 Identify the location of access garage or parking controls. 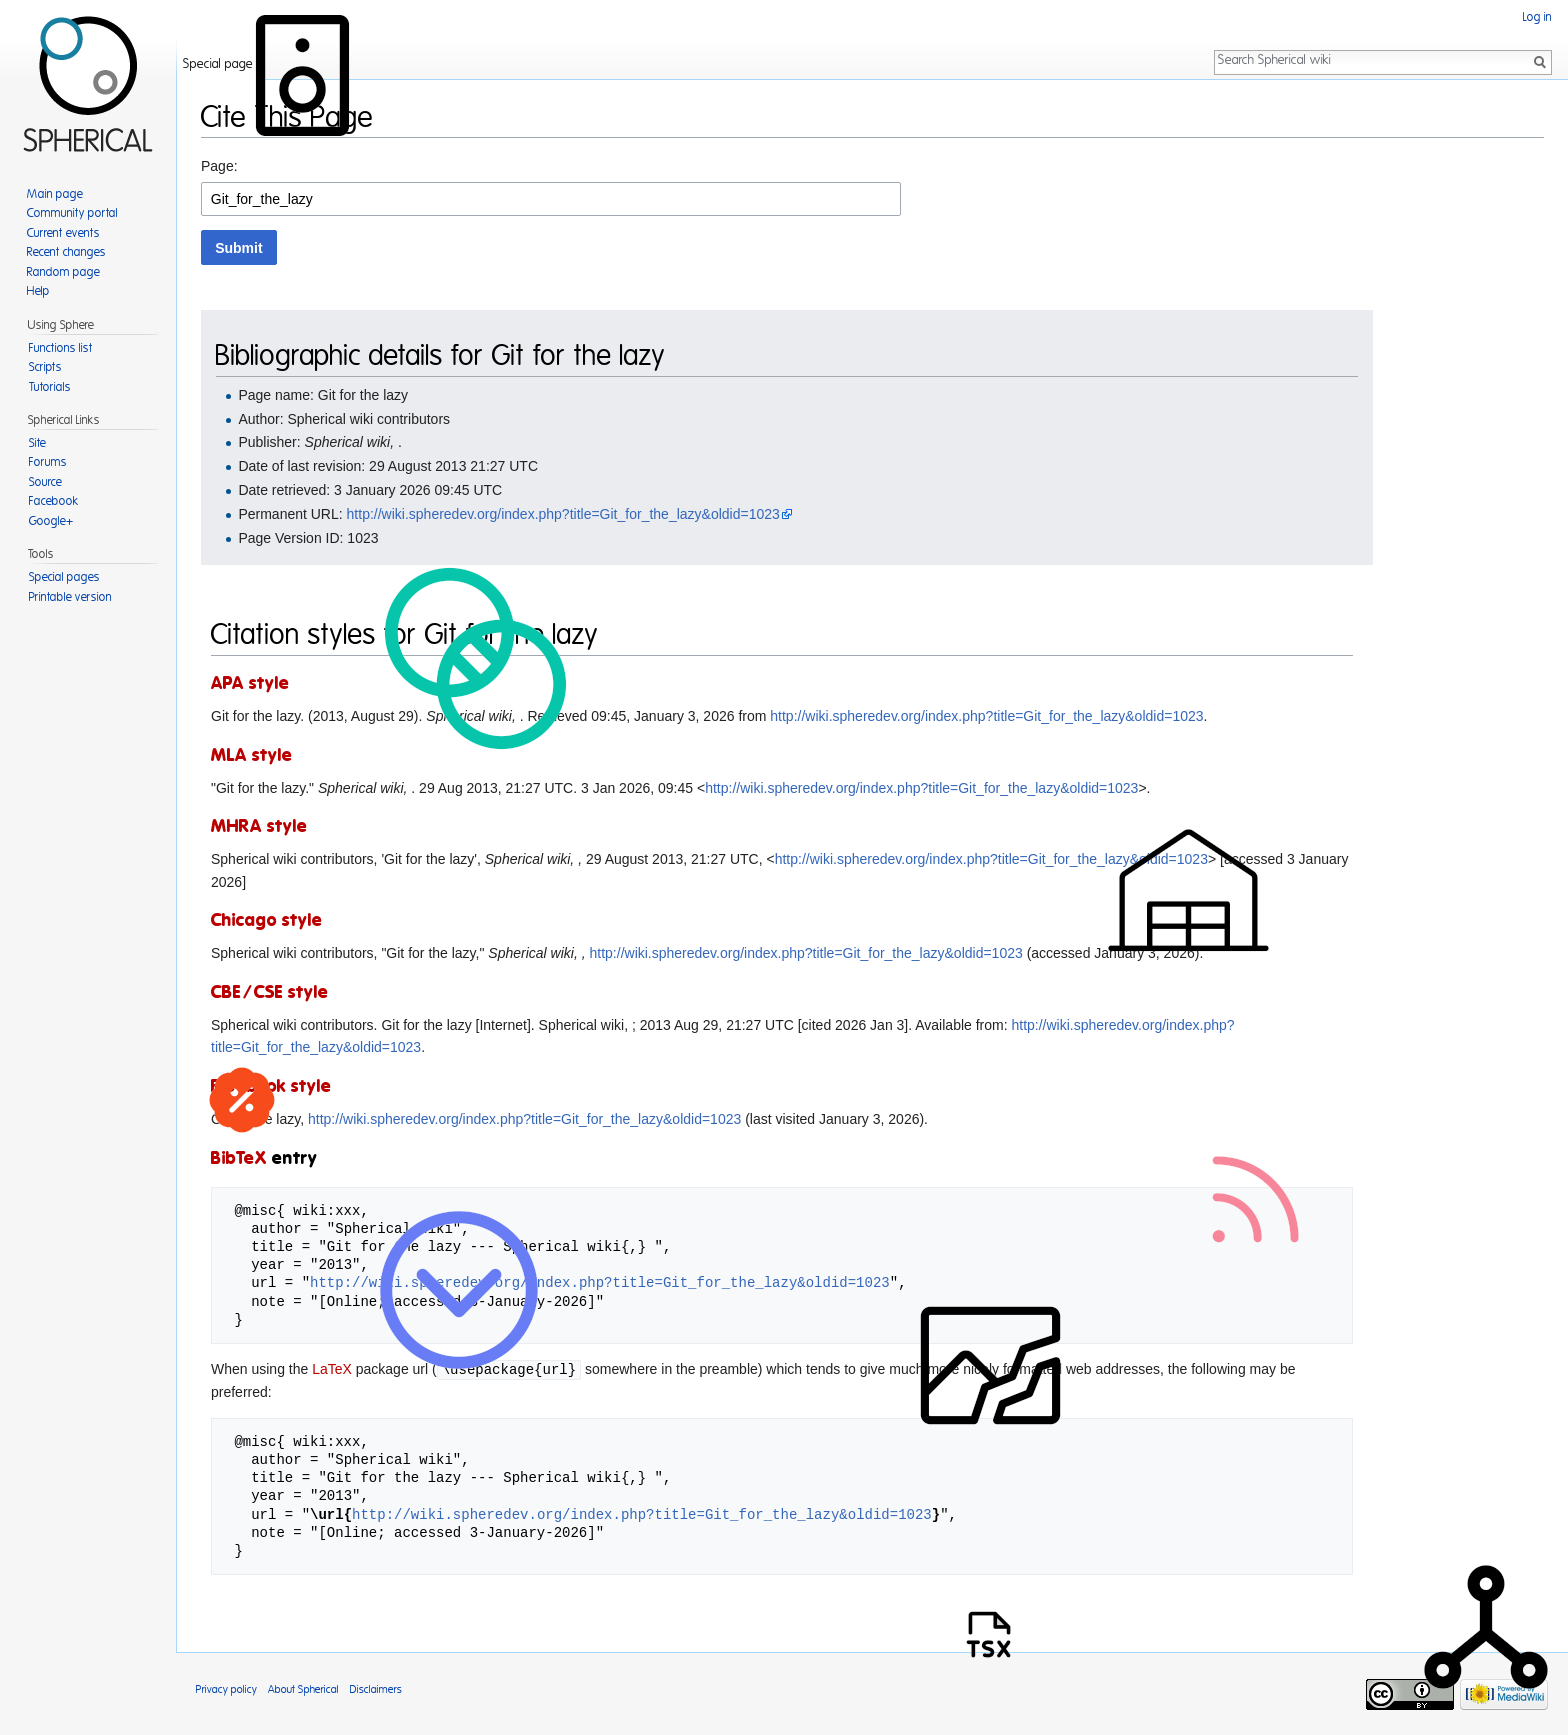
(1188, 898).